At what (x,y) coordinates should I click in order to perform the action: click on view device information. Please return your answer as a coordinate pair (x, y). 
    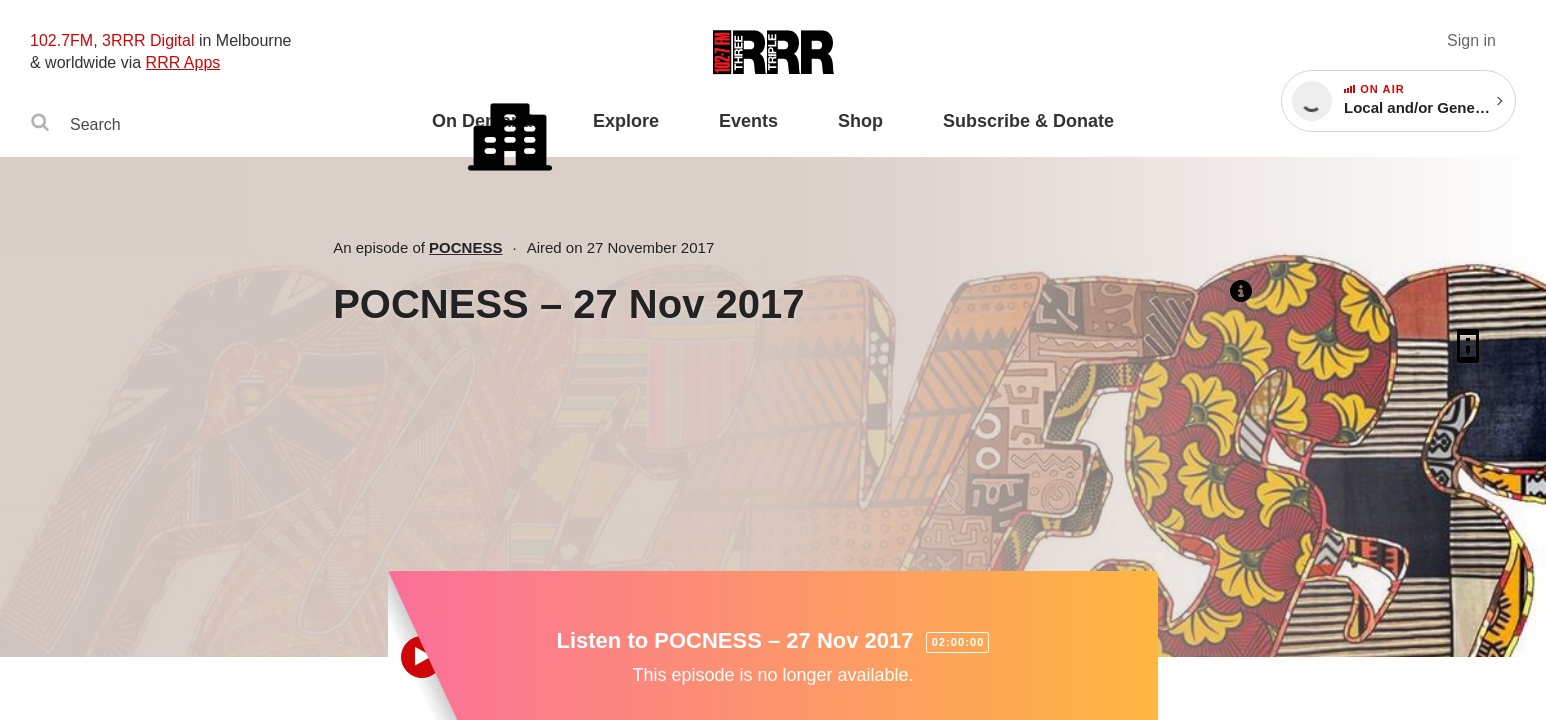
    Looking at the image, I should click on (1468, 346).